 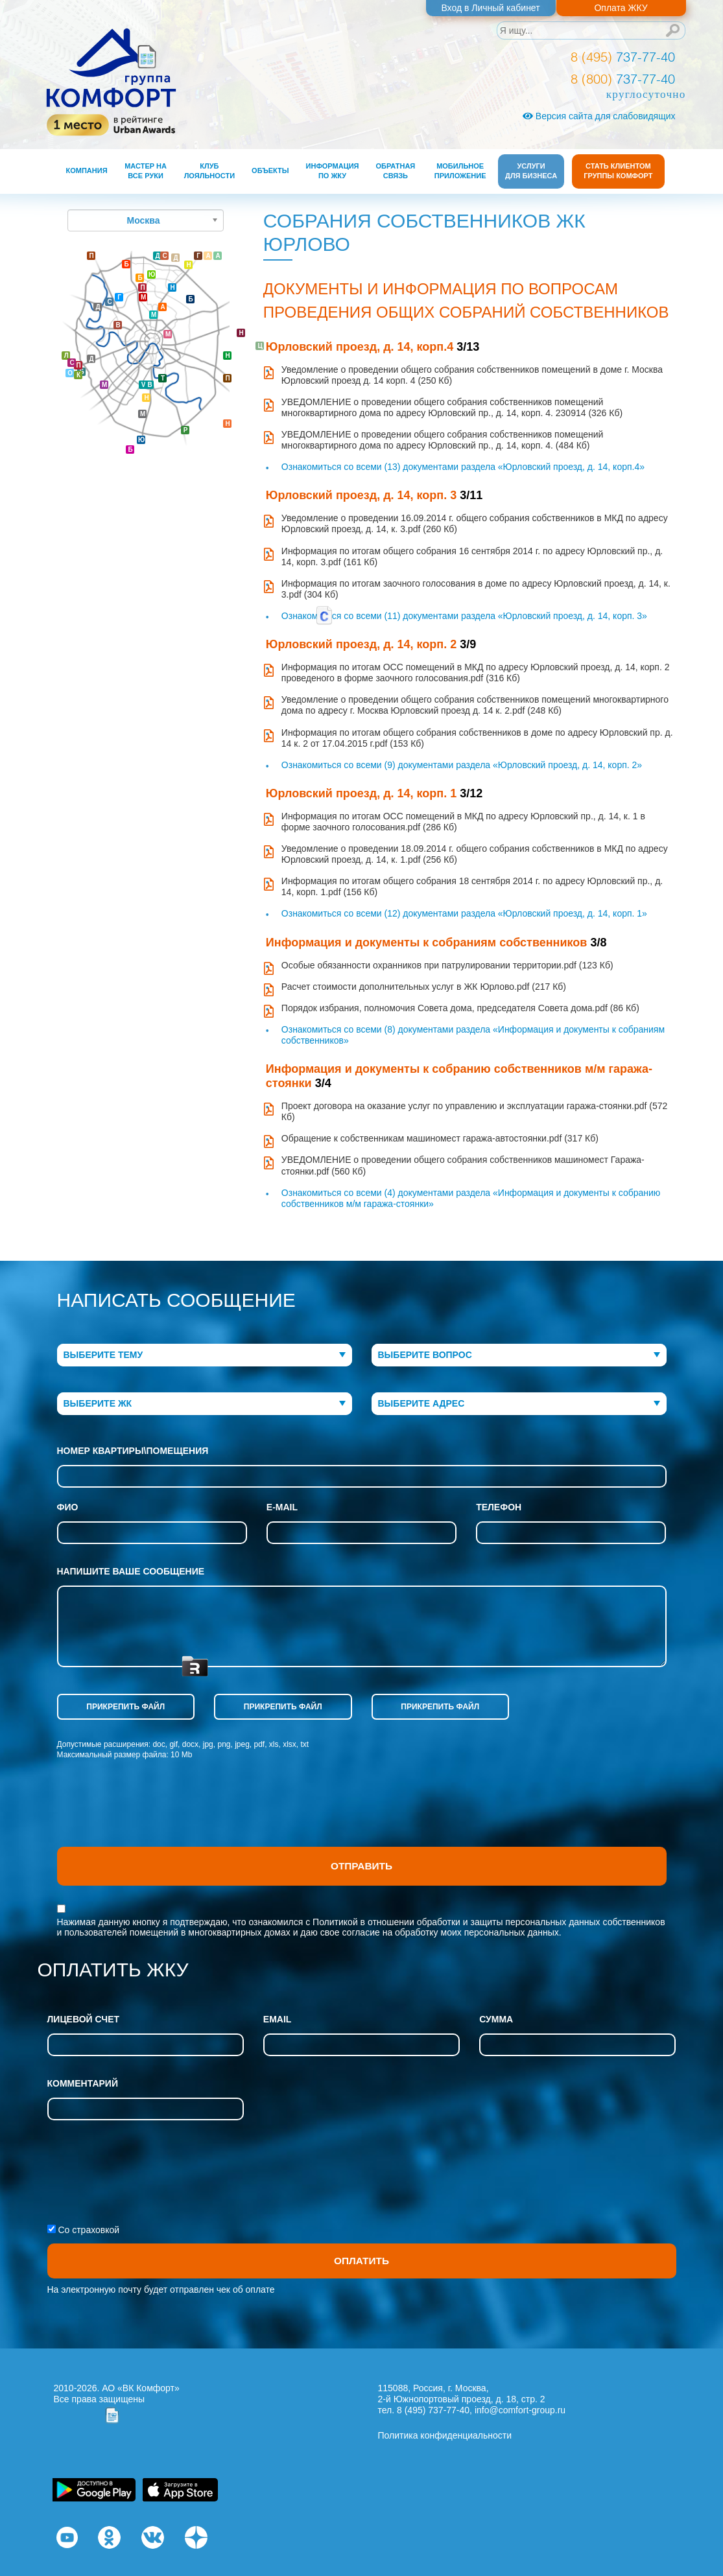 What do you see at coordinates (324, 615) in the screenshot?
I see `a C programming language source file` at bounding box center [324, 615].